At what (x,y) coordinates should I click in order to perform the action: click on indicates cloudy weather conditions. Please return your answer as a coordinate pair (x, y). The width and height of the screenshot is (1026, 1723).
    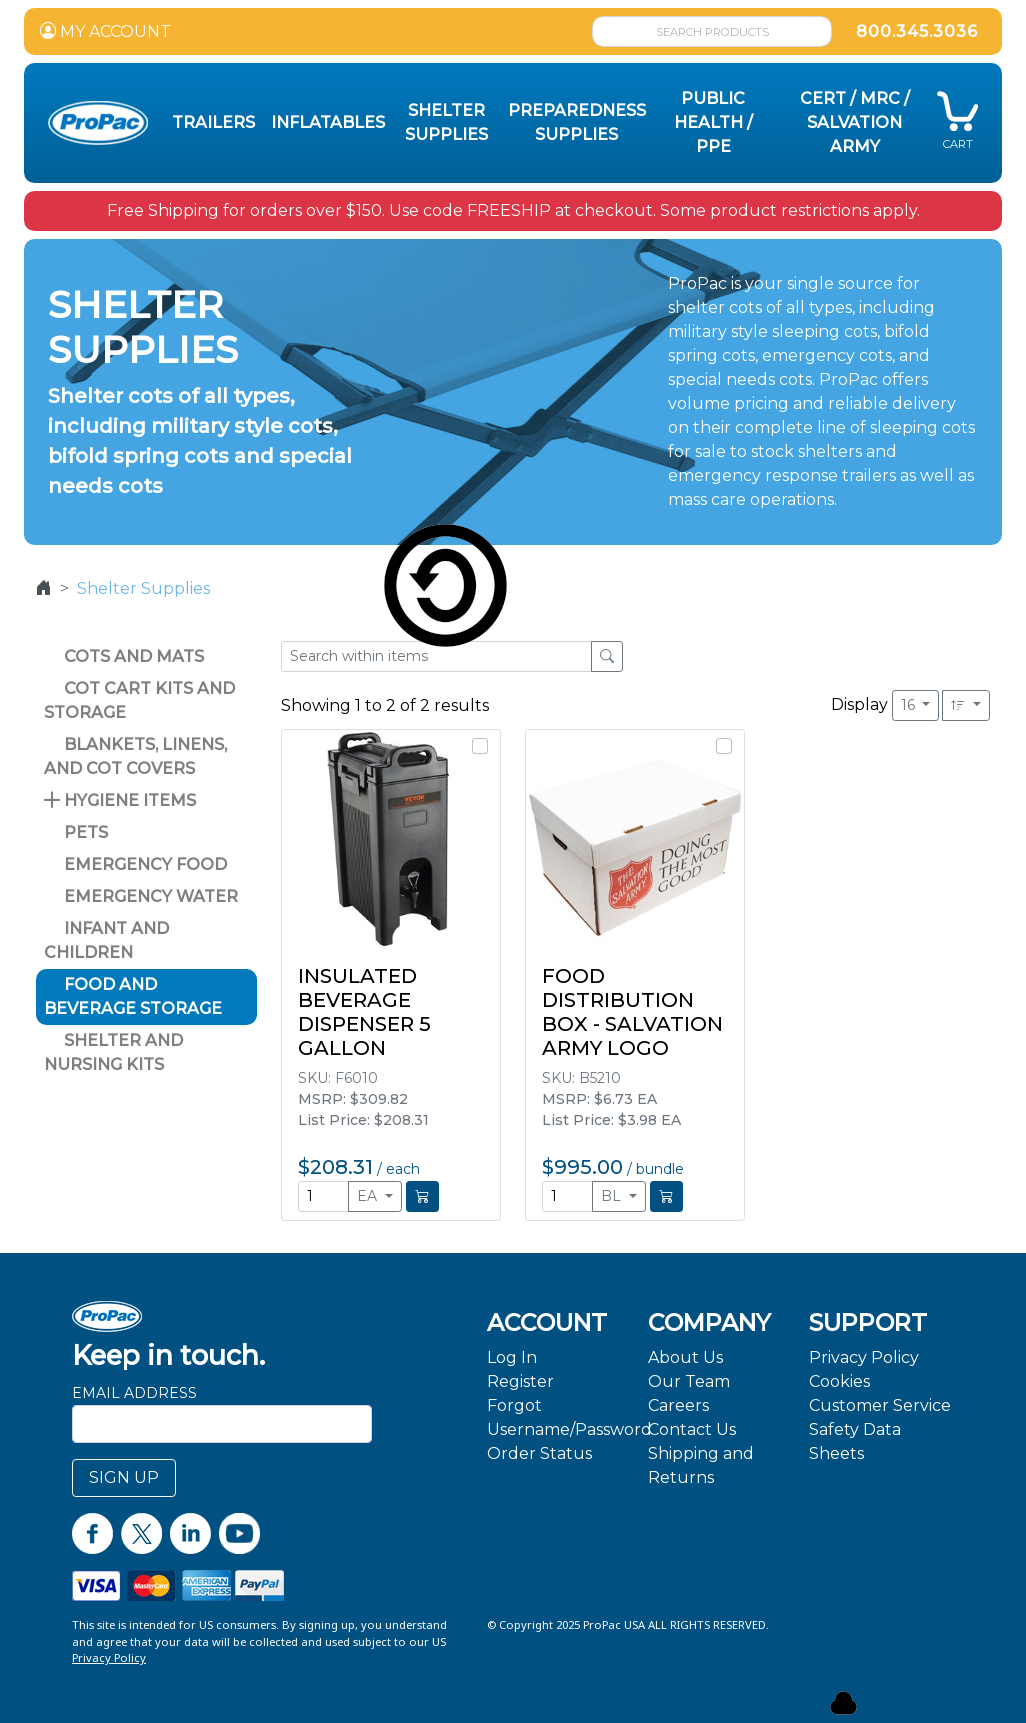
    Looking at the image, I should click on (843, 1703).